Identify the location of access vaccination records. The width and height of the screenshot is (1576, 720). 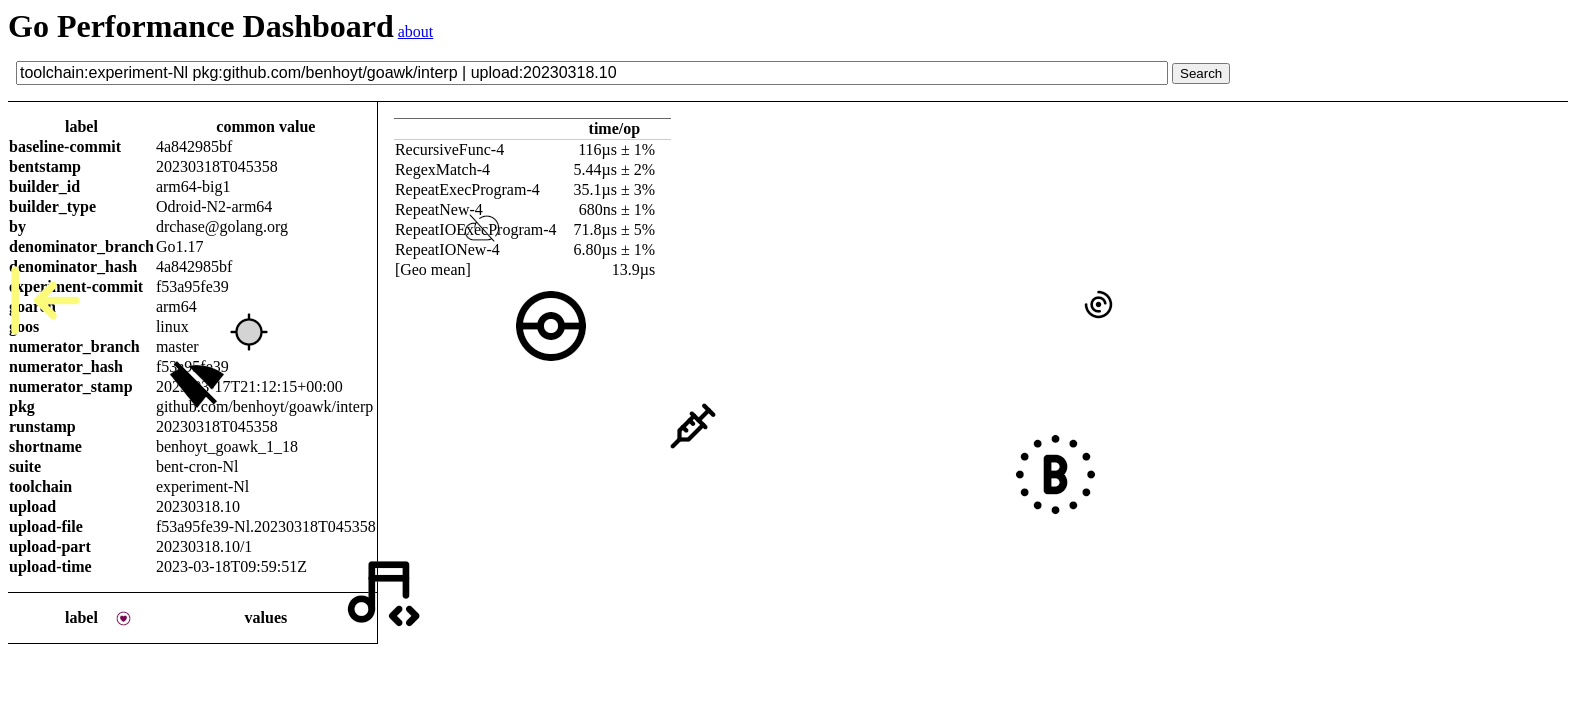
(693, 426).